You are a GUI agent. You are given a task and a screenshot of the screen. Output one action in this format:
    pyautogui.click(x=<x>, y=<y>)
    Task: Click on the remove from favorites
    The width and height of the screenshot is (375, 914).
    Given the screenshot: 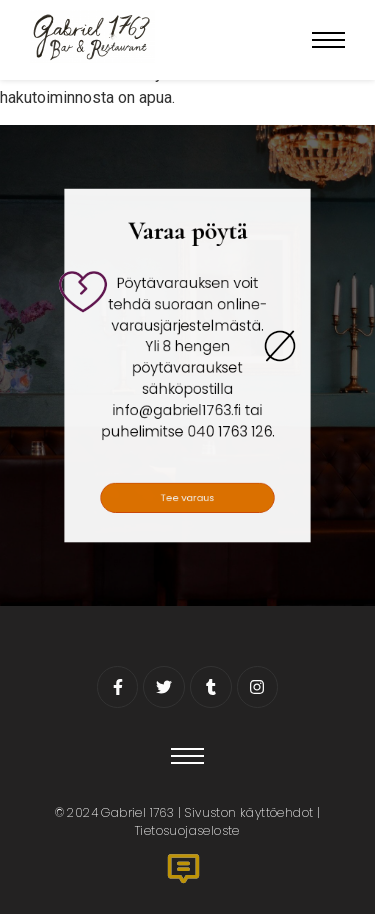 What is the action you would take?
    pyautogui.click(x=83, y=290)
    